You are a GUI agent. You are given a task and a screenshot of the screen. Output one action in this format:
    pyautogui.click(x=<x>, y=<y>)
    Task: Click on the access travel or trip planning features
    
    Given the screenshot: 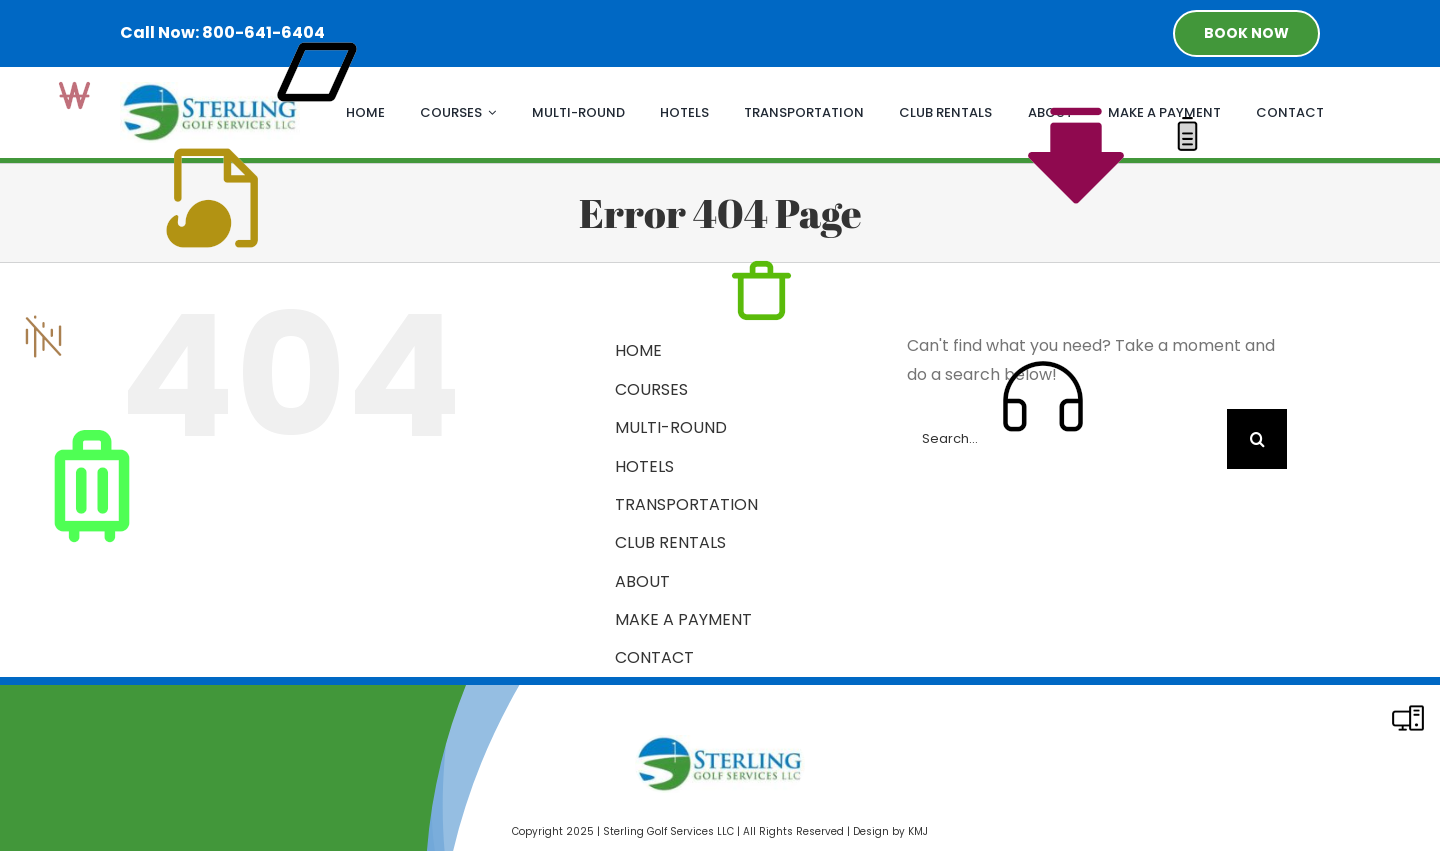 What is the action you would take?
    pyautogui.click(x=92, y=487)
    